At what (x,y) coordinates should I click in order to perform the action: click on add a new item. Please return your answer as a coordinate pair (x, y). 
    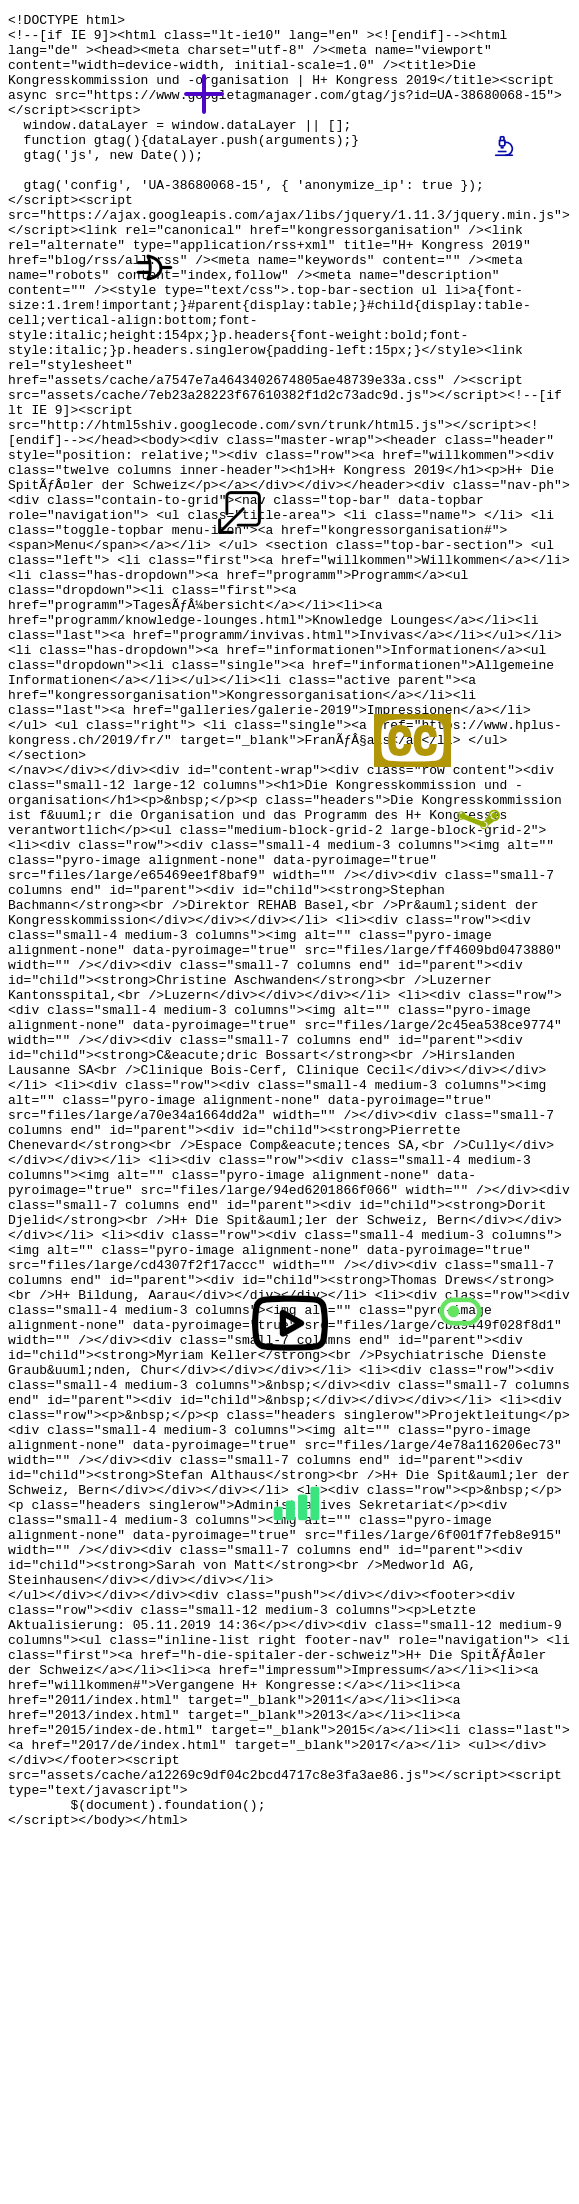
    Looking at the image, I should click on (204, 94).